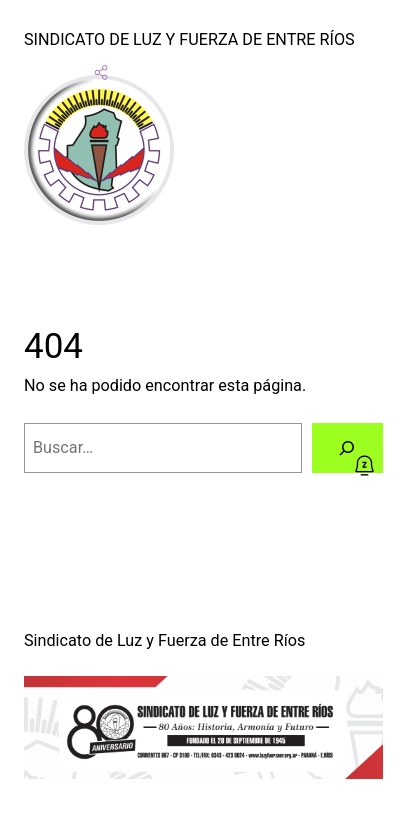 This screenshot has height=832, width=407. What do you see at coordinates (364, 465) in the screenshot?
I see `mute or snooze notifications` at bounding box center [364, 465].